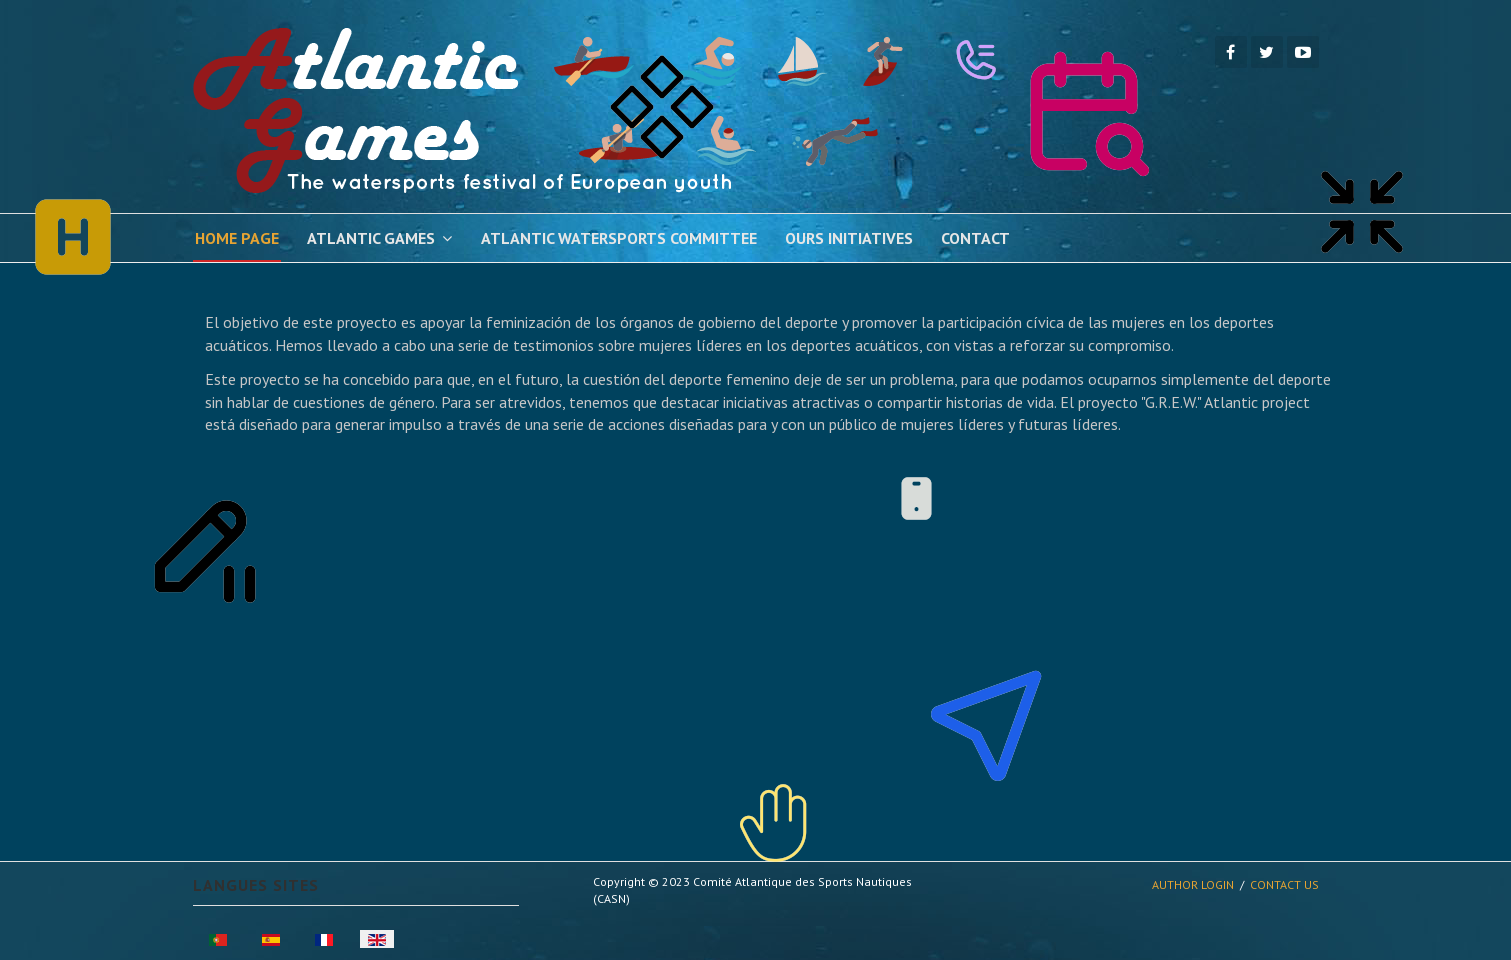 The width and height of the screenshot is (1511, 960). What do you see at coordinates (776, 823) in the screenshot?
I see `stop or pause an action` at bounding box center [776, 823].